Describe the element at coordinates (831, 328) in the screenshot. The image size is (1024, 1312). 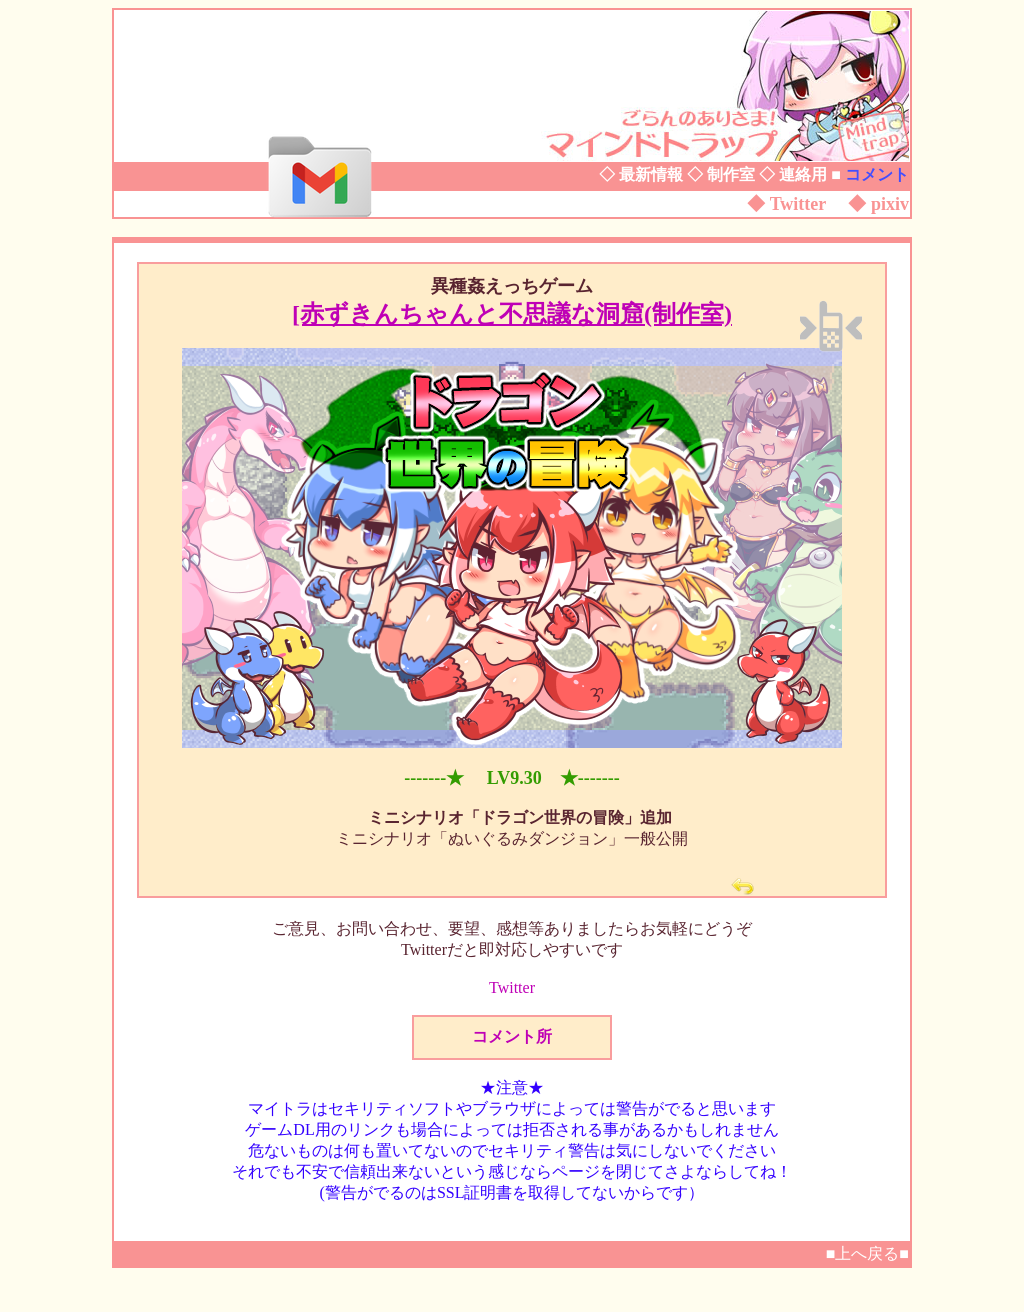
I see `indicates active cellular network connection` at that location.